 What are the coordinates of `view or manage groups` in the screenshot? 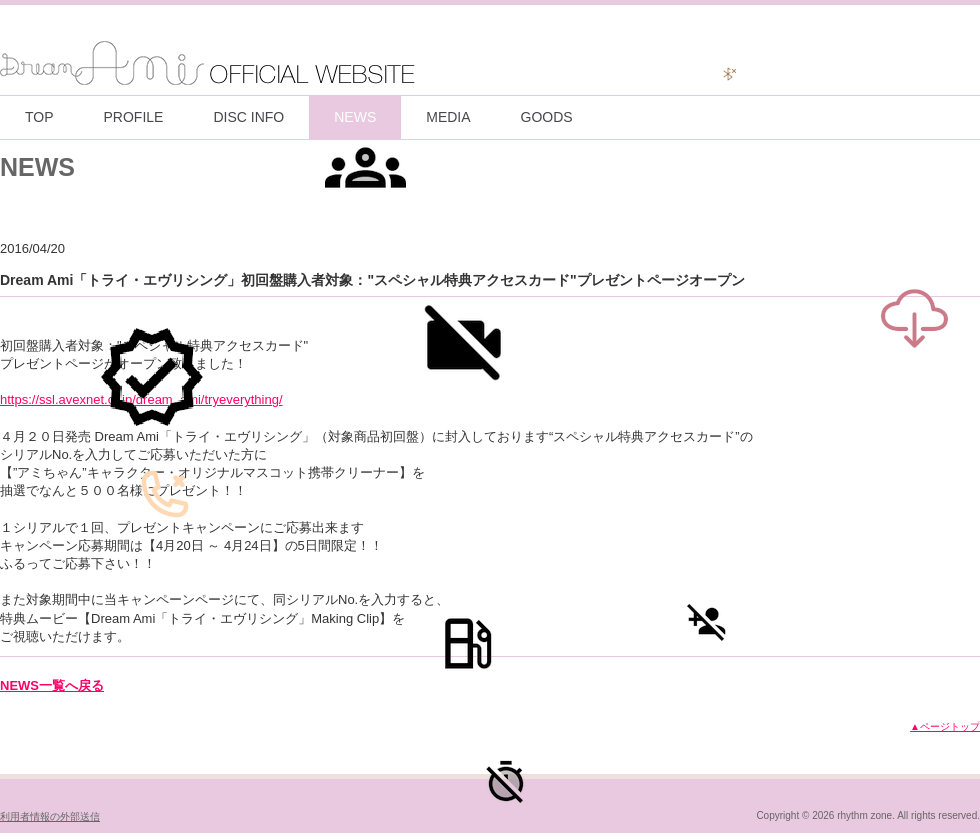 It's located at (365, 167).